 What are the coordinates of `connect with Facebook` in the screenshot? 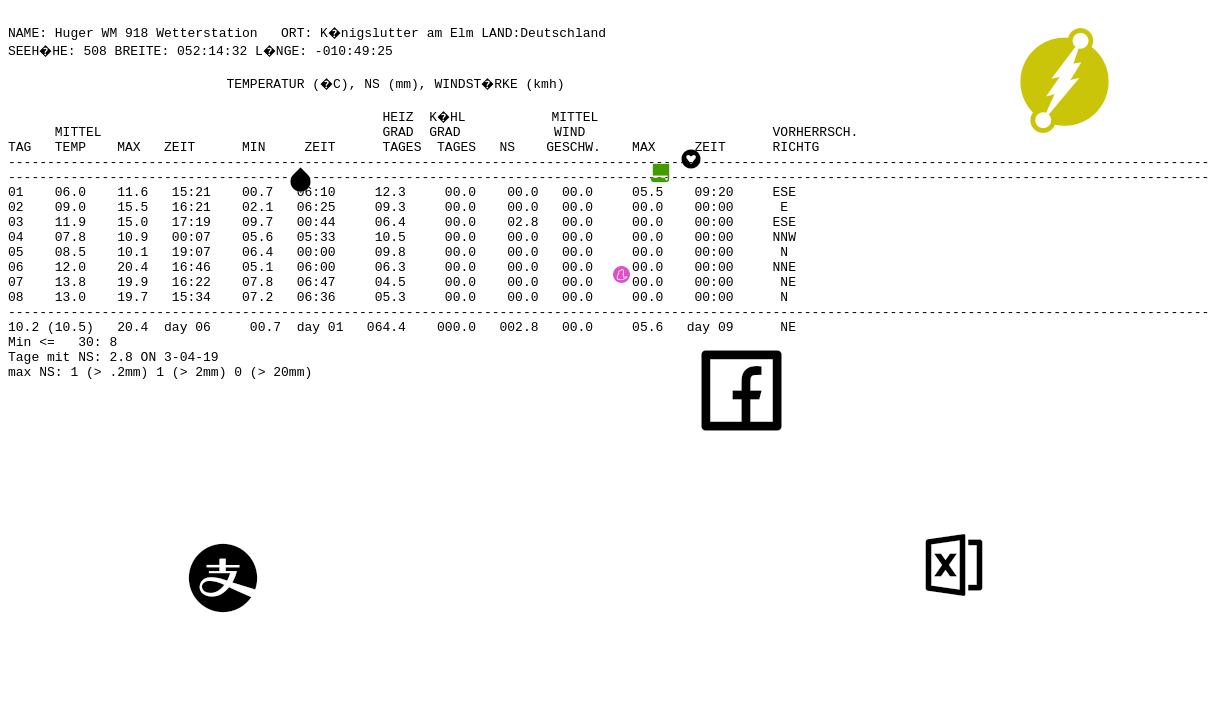 It's located at (741, 390).